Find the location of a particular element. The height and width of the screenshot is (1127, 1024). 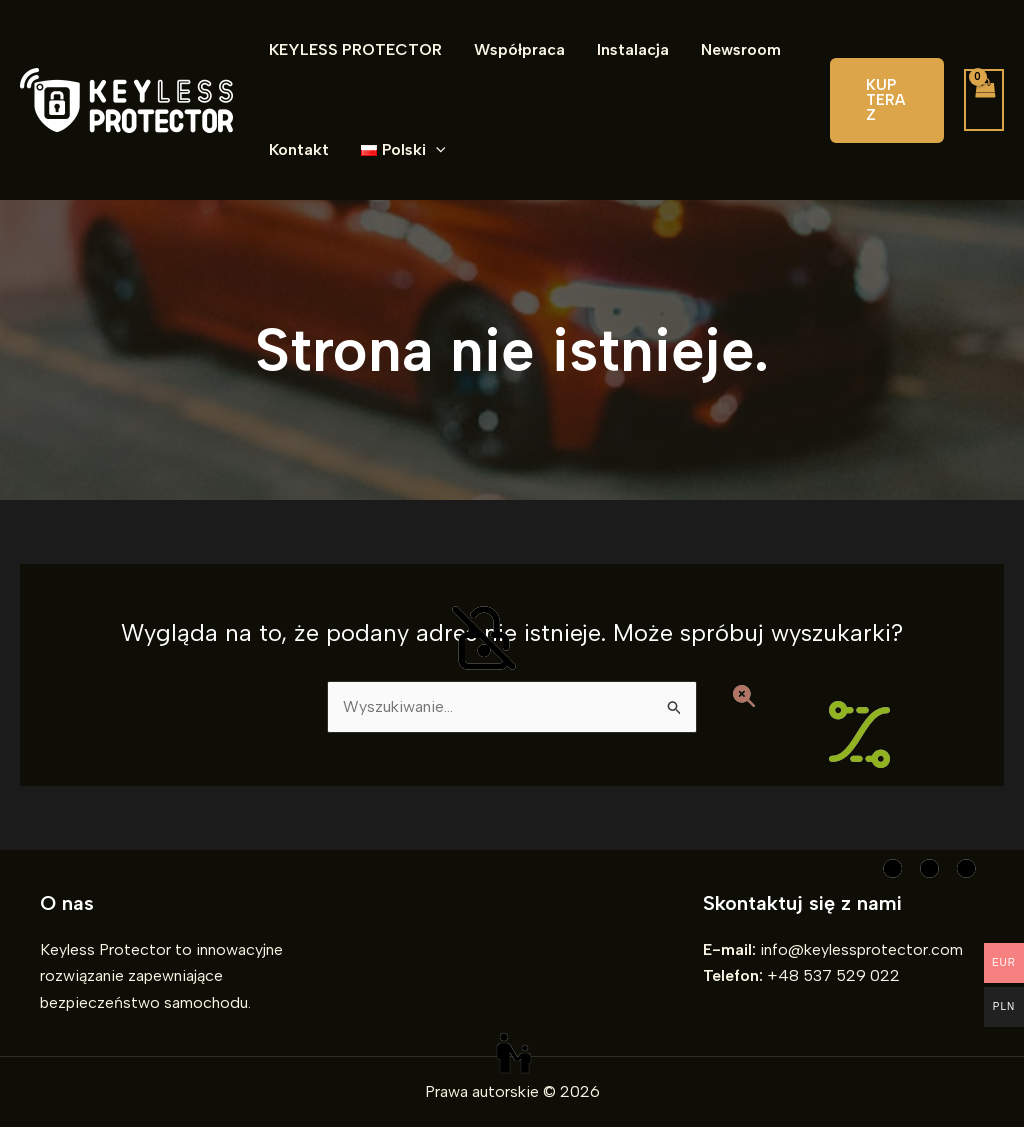

parental supervision required is located at coordinates (515, 1053).